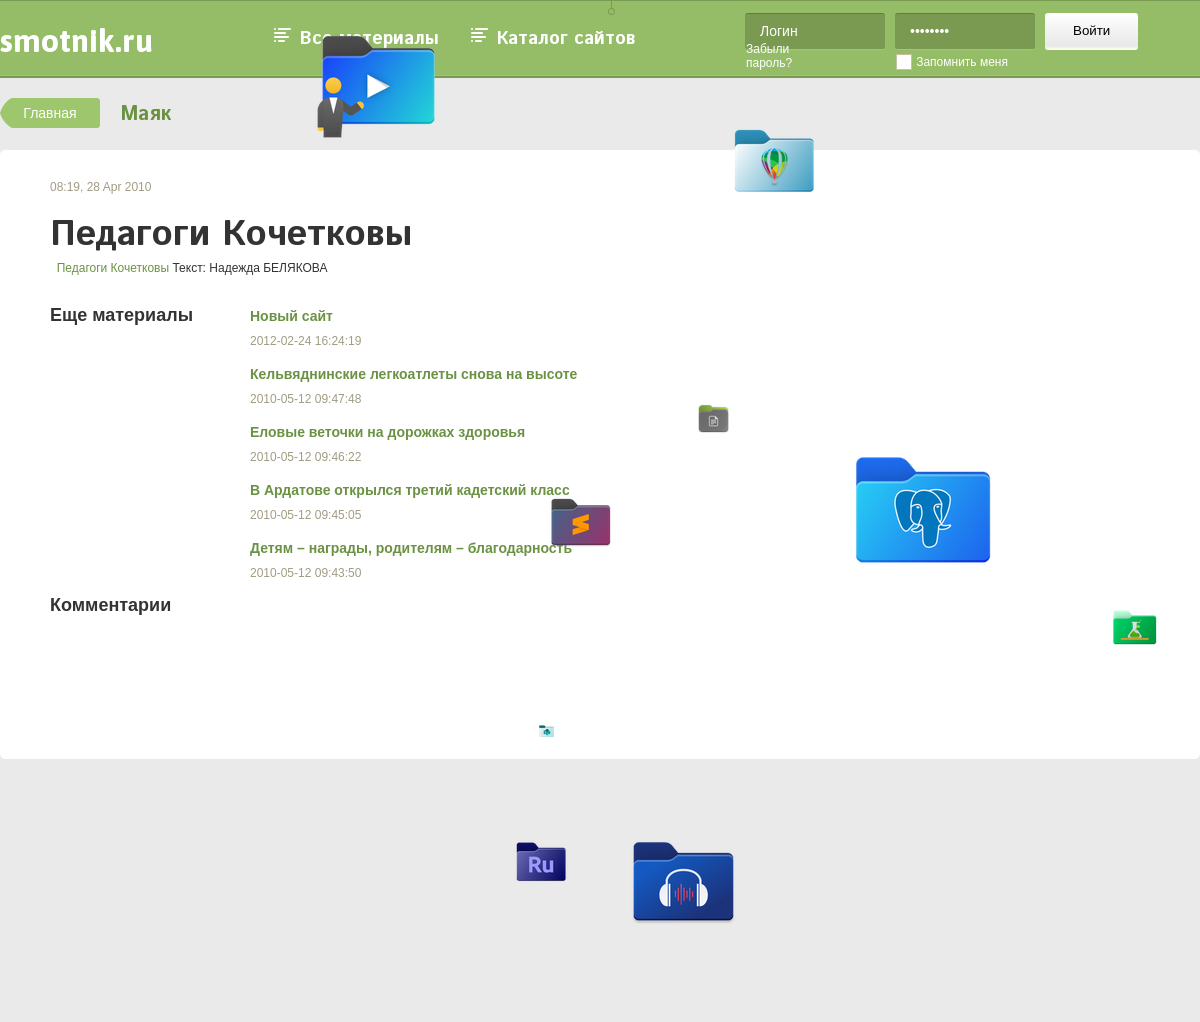 This screenshot has width=1200, height=1022. Describe the element at coordinates (546, 731) in the screenshot. I see `open microsoft sharepoint folder` at that location.